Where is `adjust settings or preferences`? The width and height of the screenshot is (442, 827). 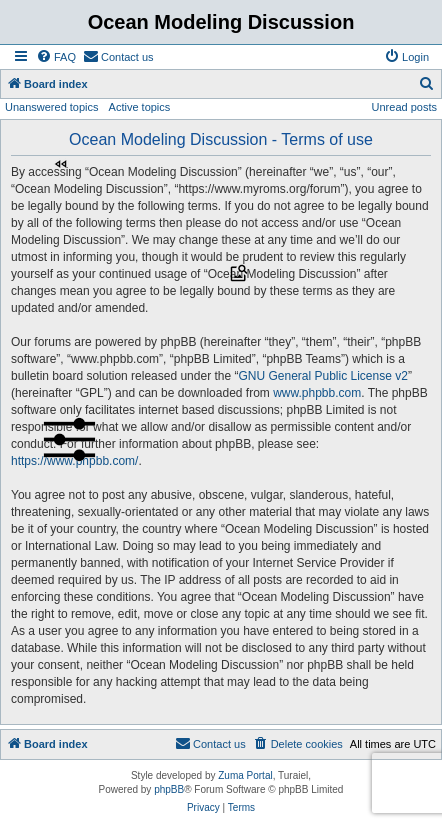 adjust settings or preferences is located at coordinates (69, 439).